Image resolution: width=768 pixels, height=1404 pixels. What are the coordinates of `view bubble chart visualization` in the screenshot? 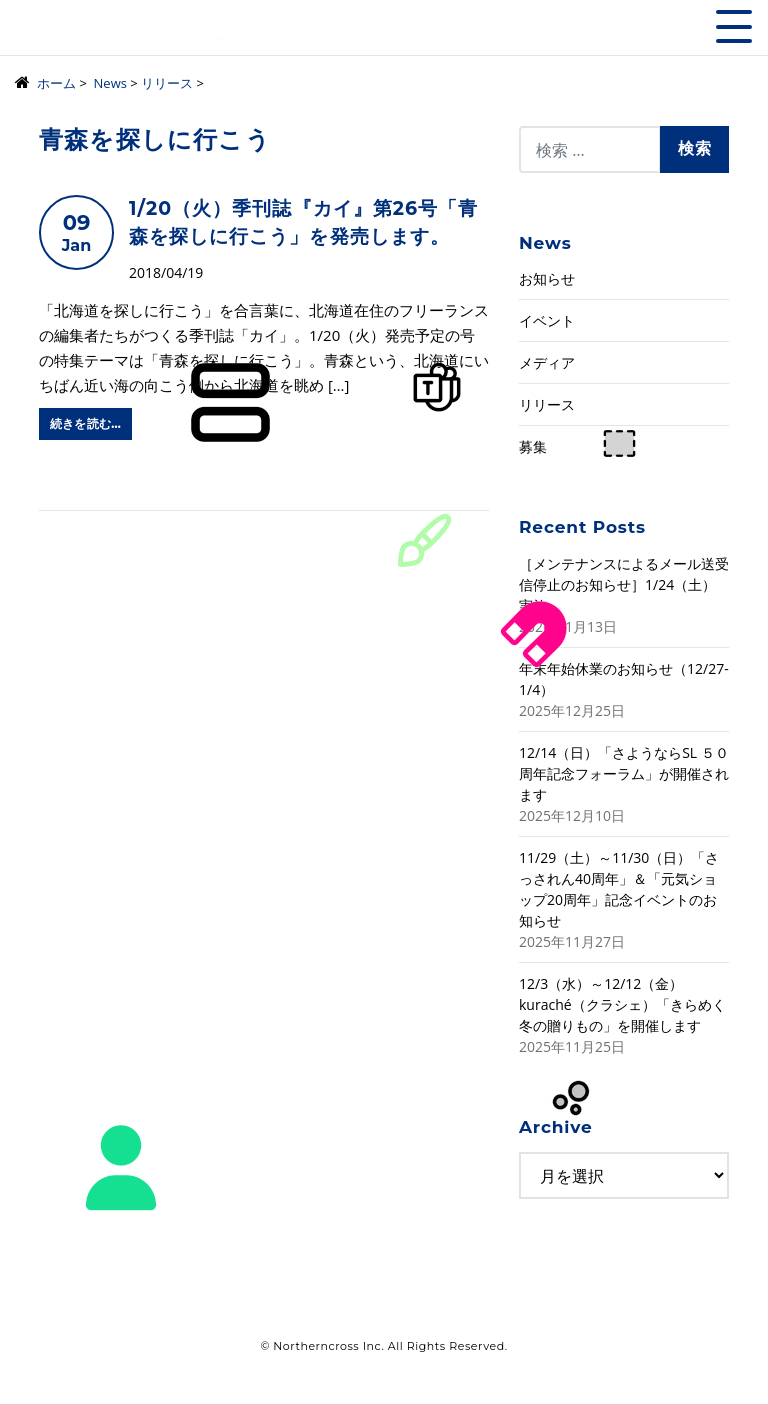 It's located at (570, 1098).